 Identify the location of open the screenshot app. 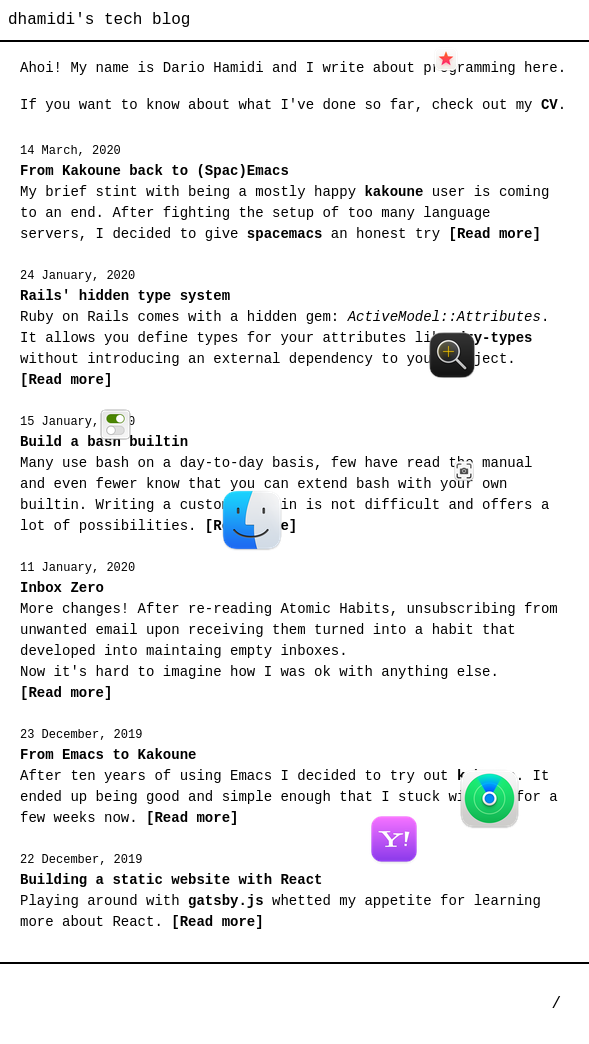
(464, 471).